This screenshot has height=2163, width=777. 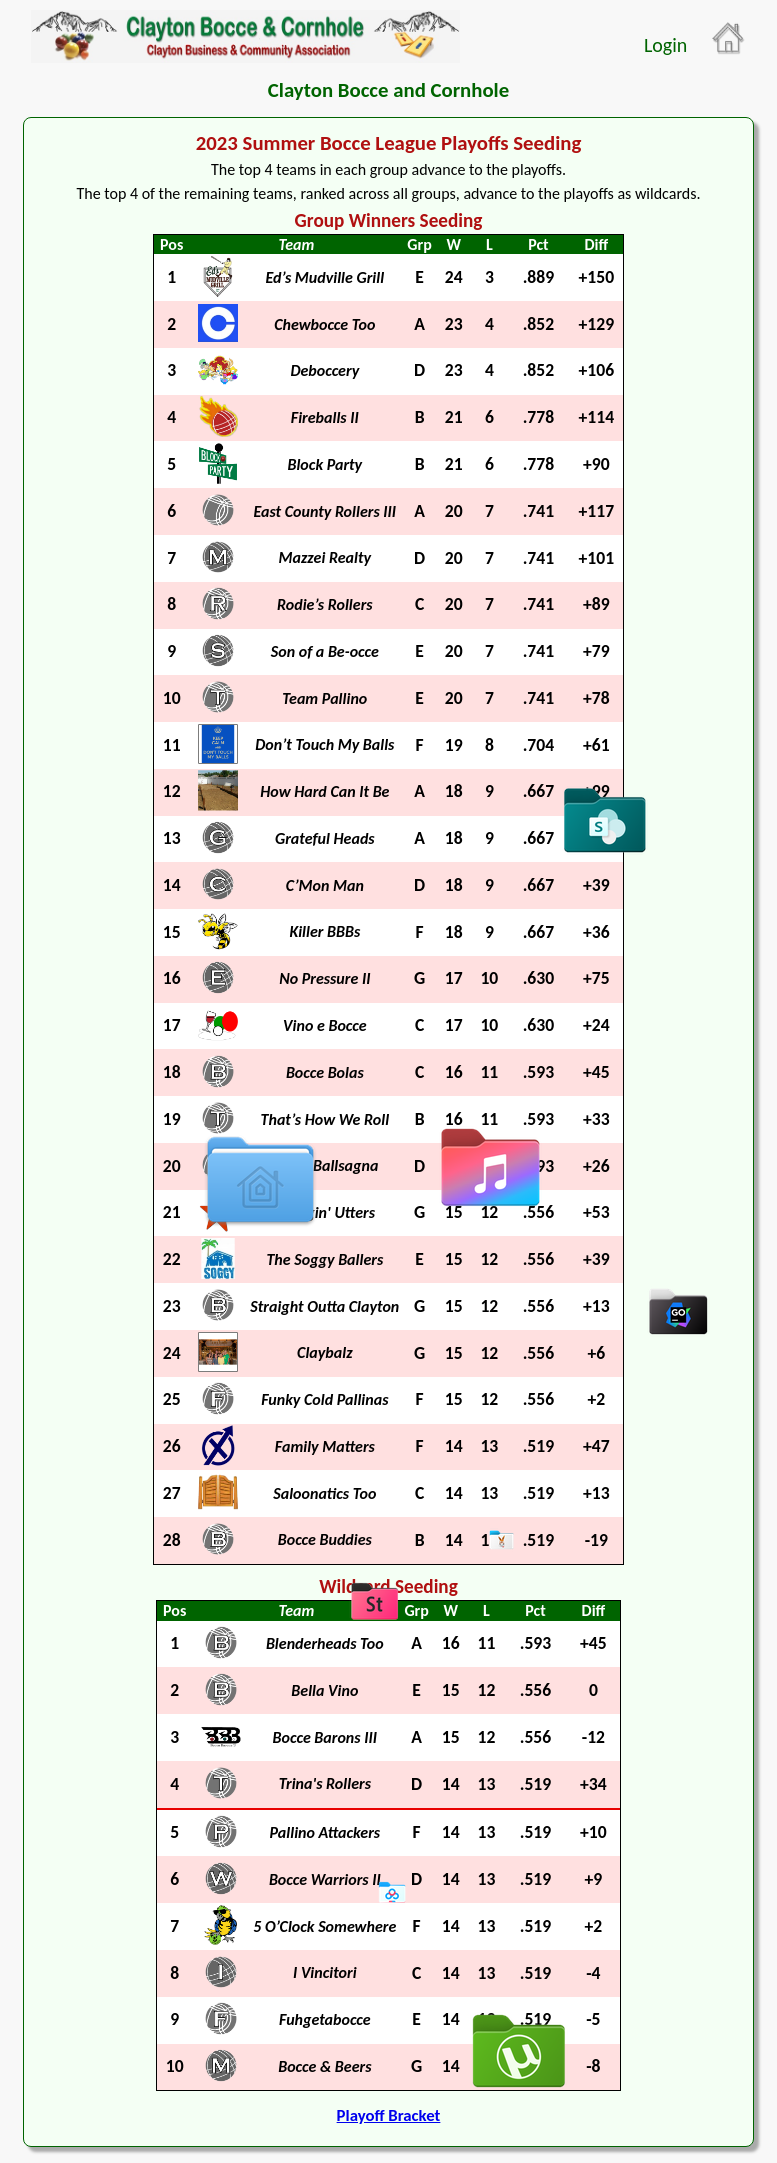 What do you see at coordinates (604, 822) in the screenshot?
I see `open microsoft sharepoint folder` at bounding box center [604, 822].